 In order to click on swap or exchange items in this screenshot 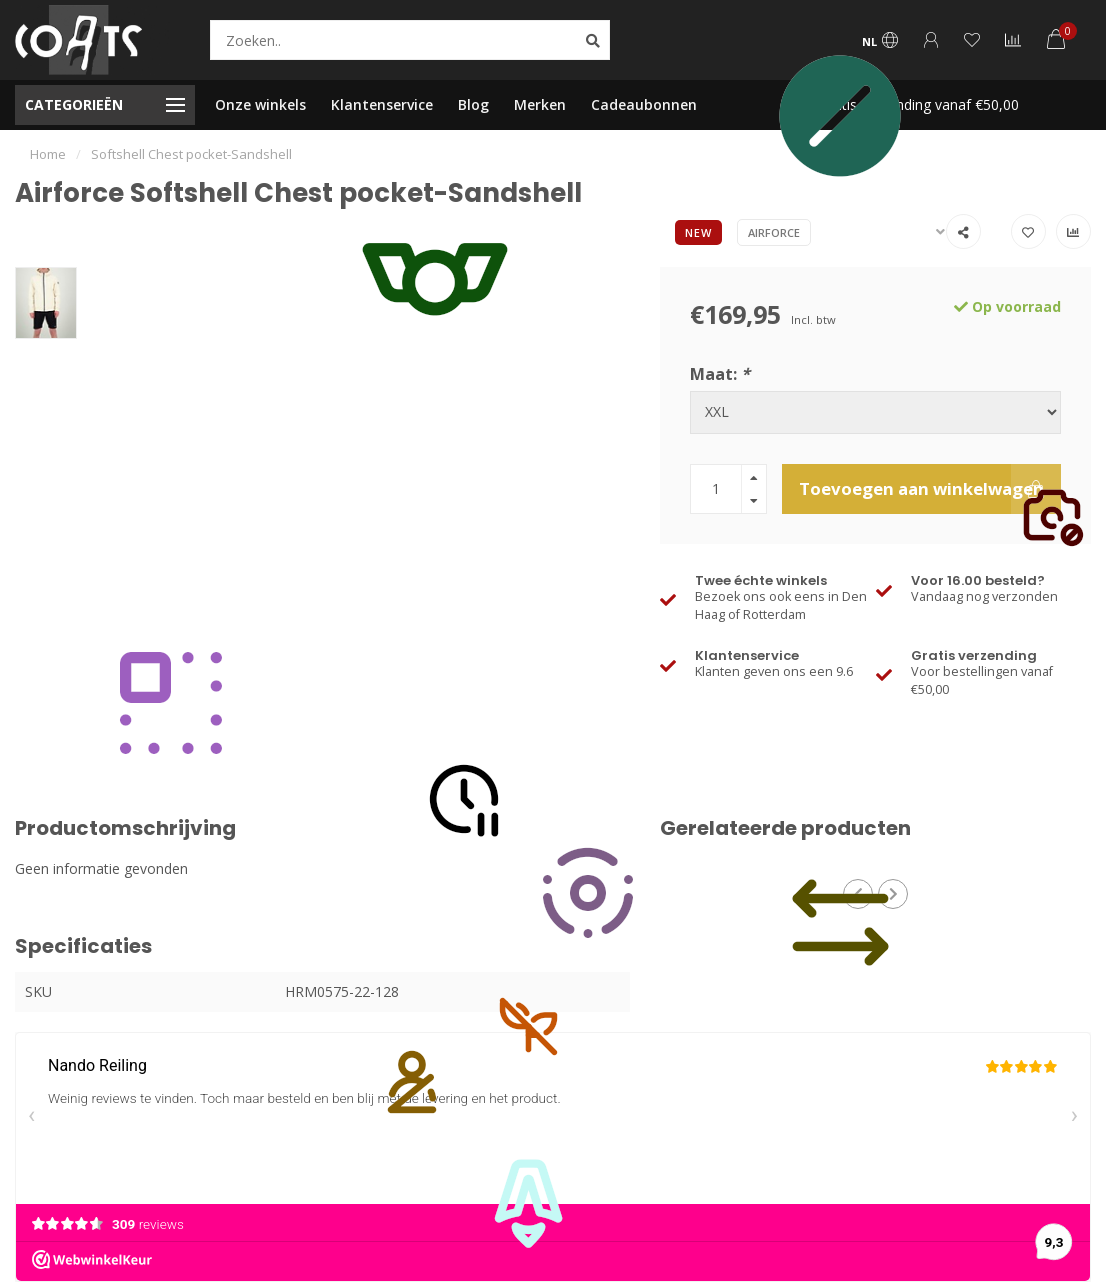, I will do `click(840, 922)`.